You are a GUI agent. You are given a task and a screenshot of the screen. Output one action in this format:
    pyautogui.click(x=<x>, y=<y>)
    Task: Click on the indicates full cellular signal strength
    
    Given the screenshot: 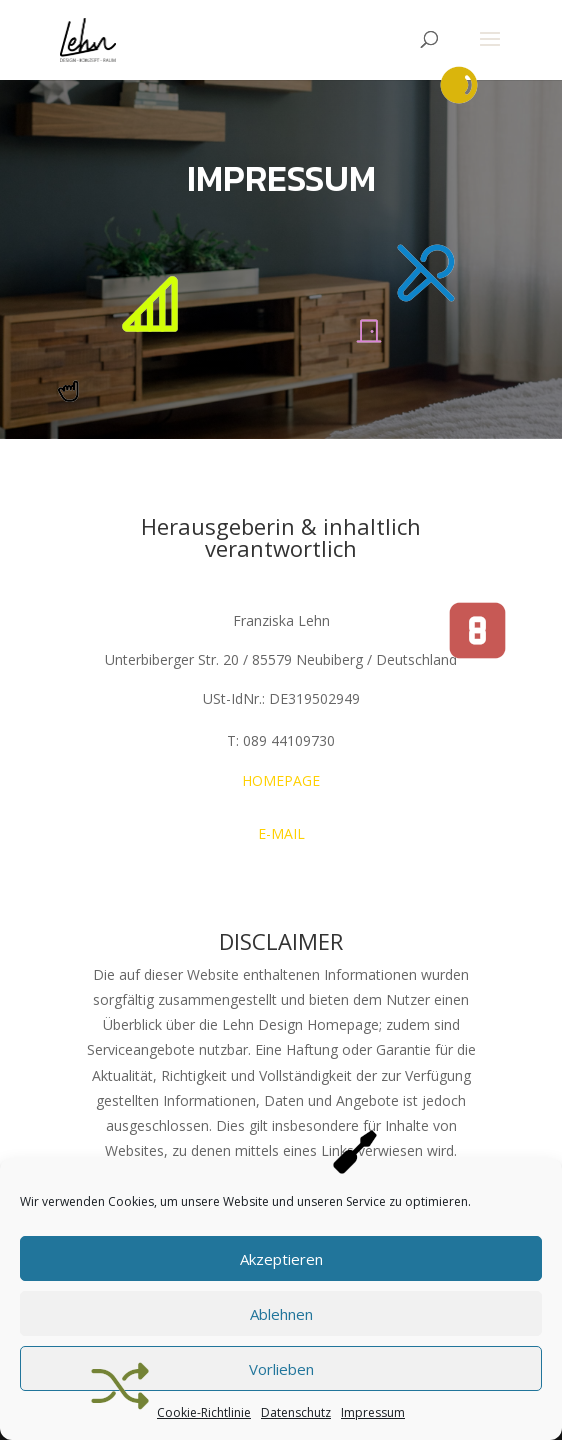 What is the action you would take?
    pyautogui.click(x=150, y=304)
    